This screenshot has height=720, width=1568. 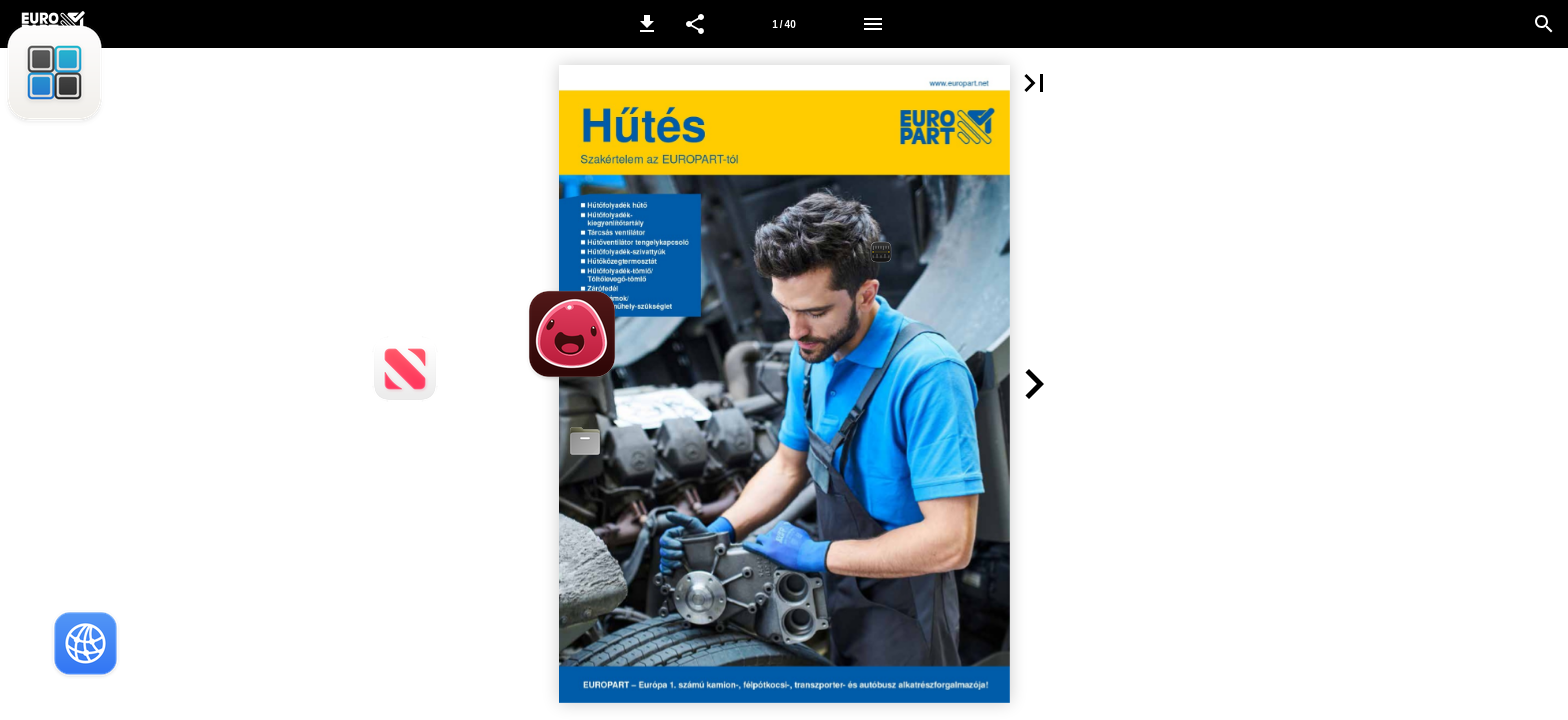 I want to click on launch slime rancher game, so click(x=572, y=334).